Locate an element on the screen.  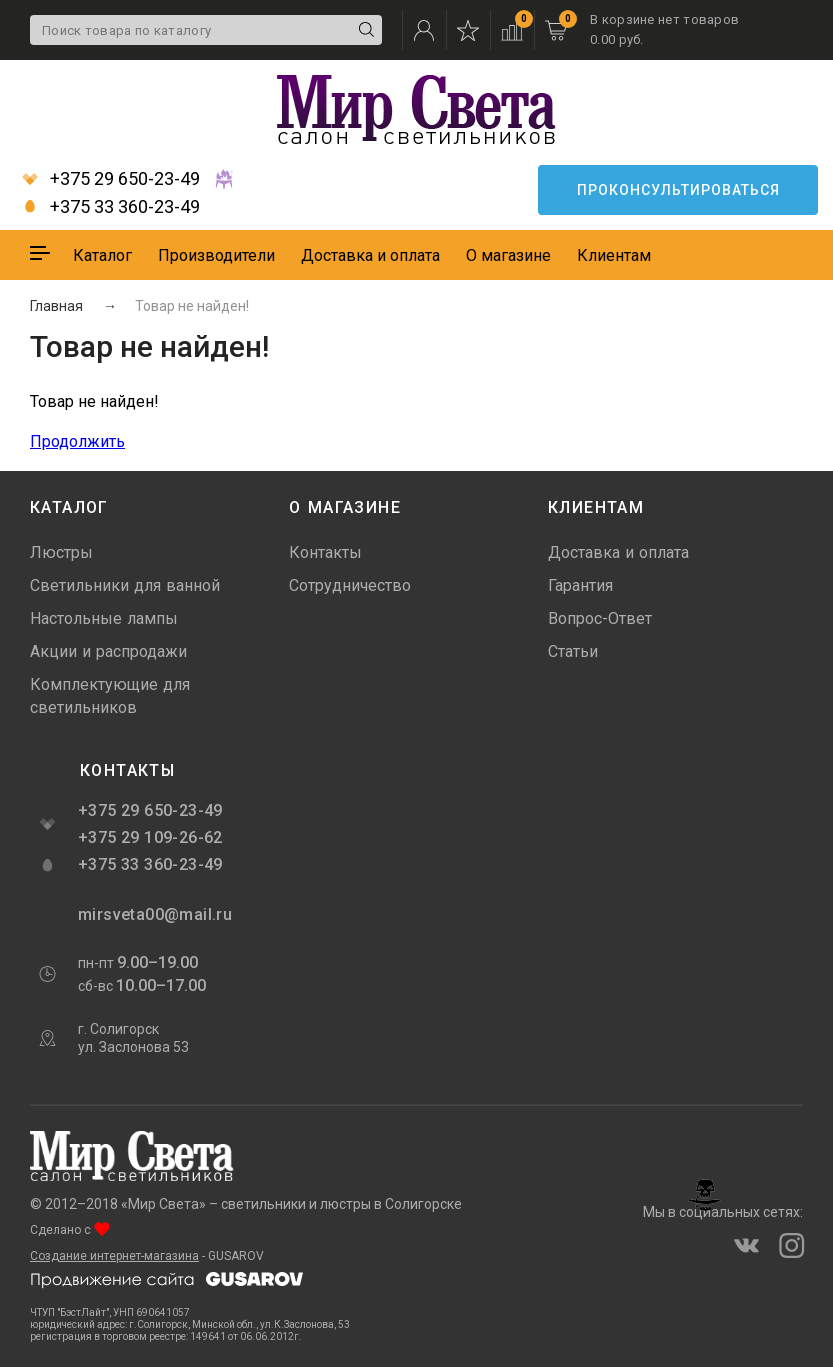
indicates a critical hit or bite attack ability is located at coordinates (704, 1195).